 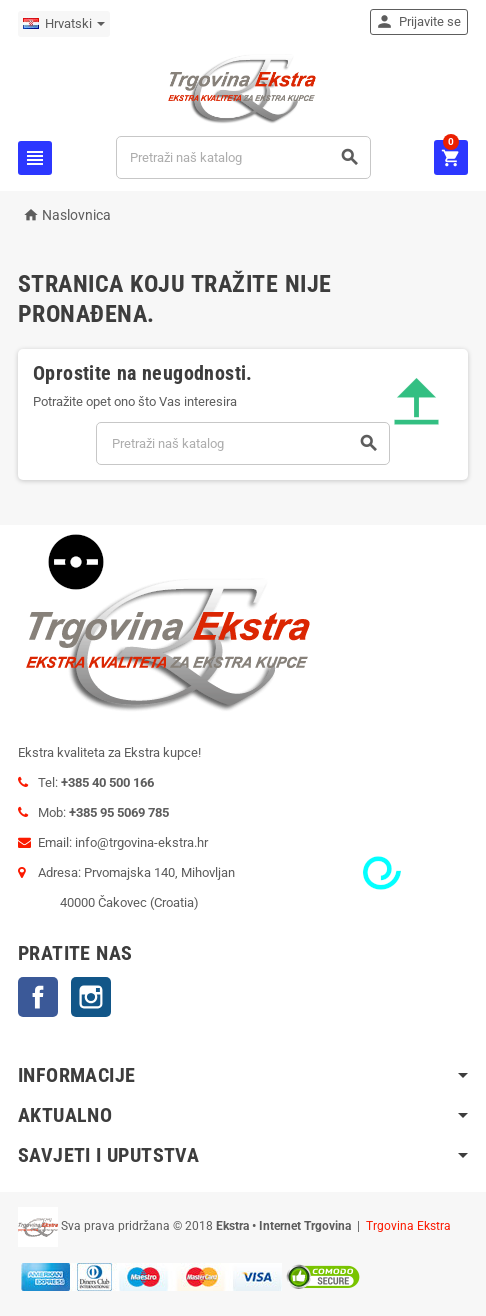 I want to click on gradienter app logo, so click(x=76, y=562).